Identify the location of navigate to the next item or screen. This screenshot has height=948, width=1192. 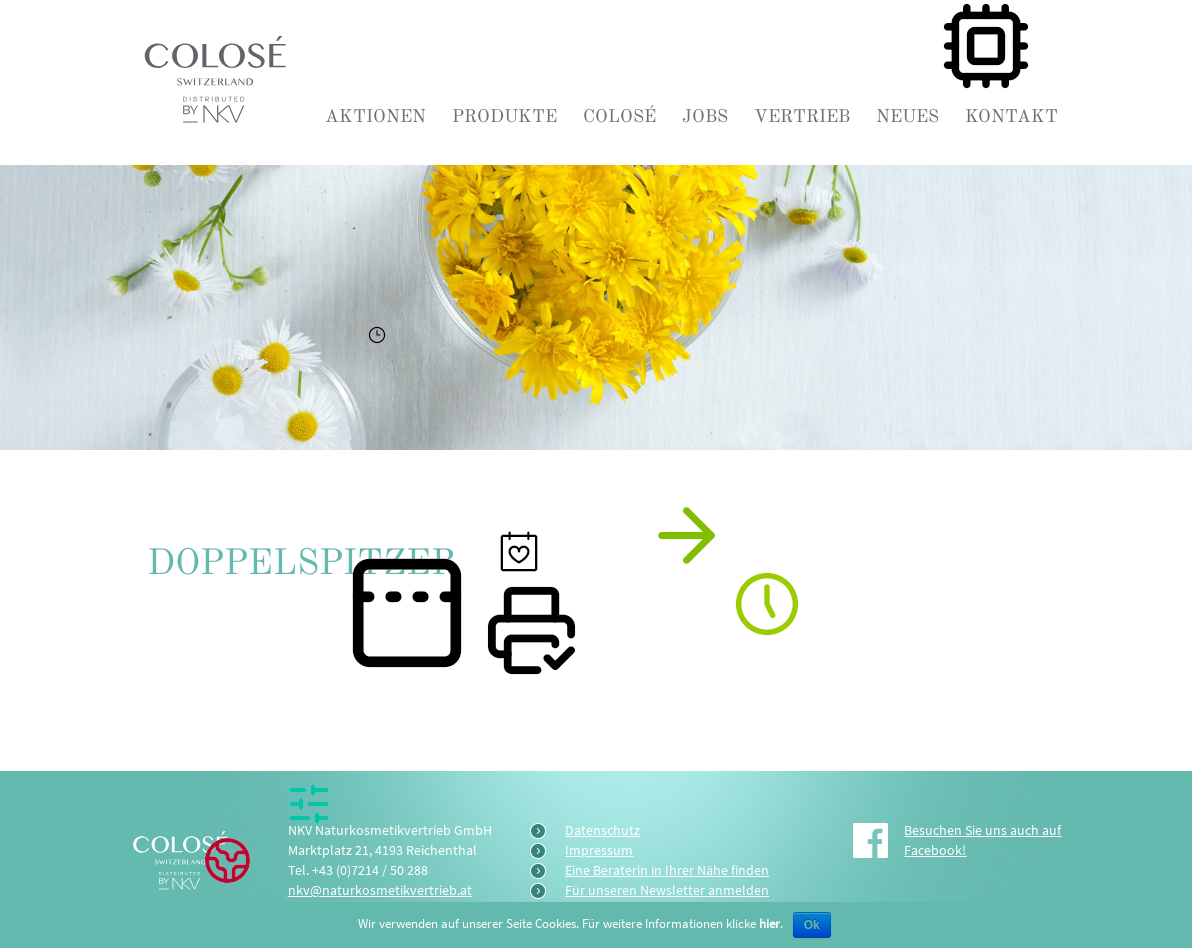
(686, 535).